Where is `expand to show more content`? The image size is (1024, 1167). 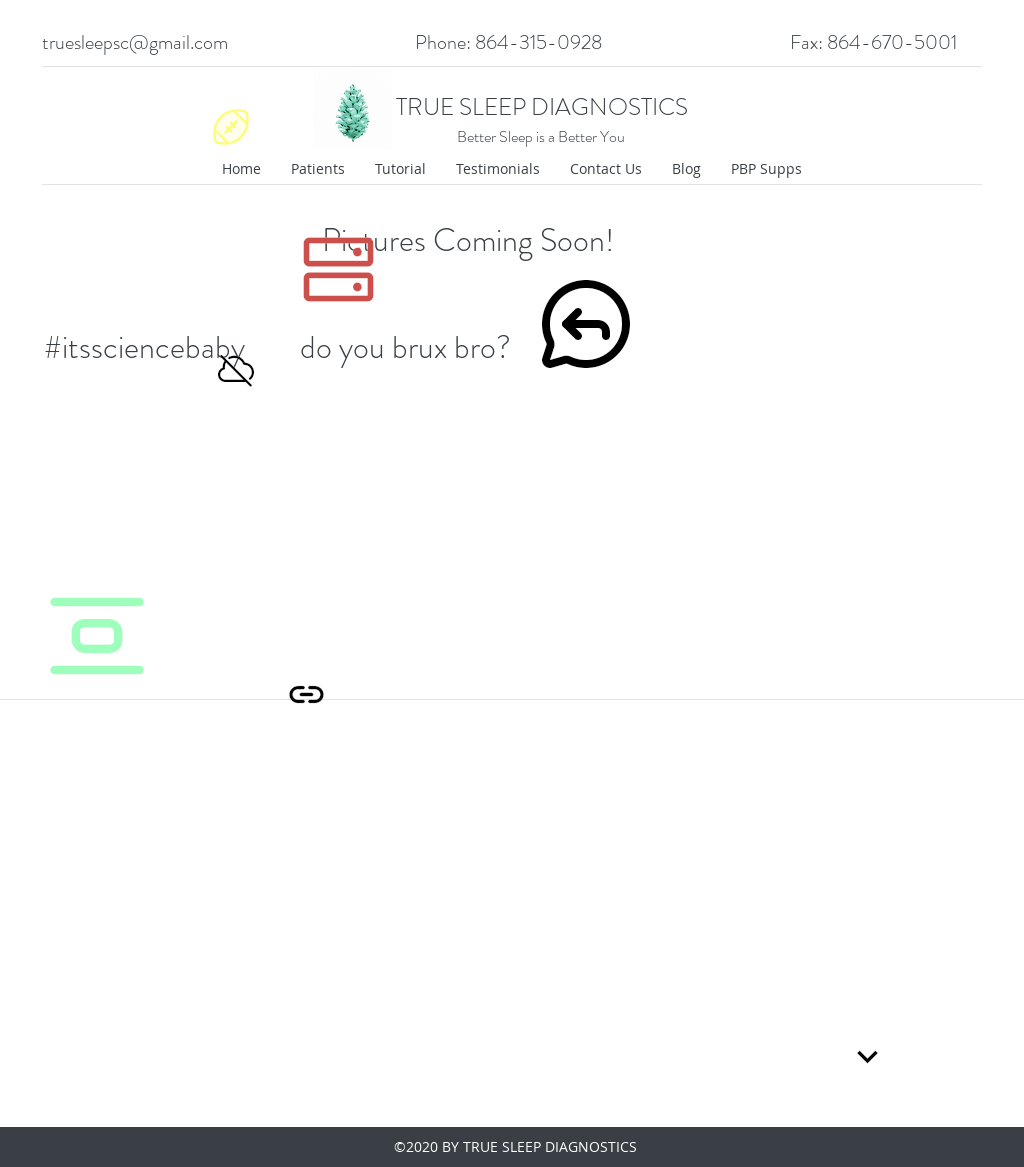
expand to show more content is located at coordinates (867, 1056).